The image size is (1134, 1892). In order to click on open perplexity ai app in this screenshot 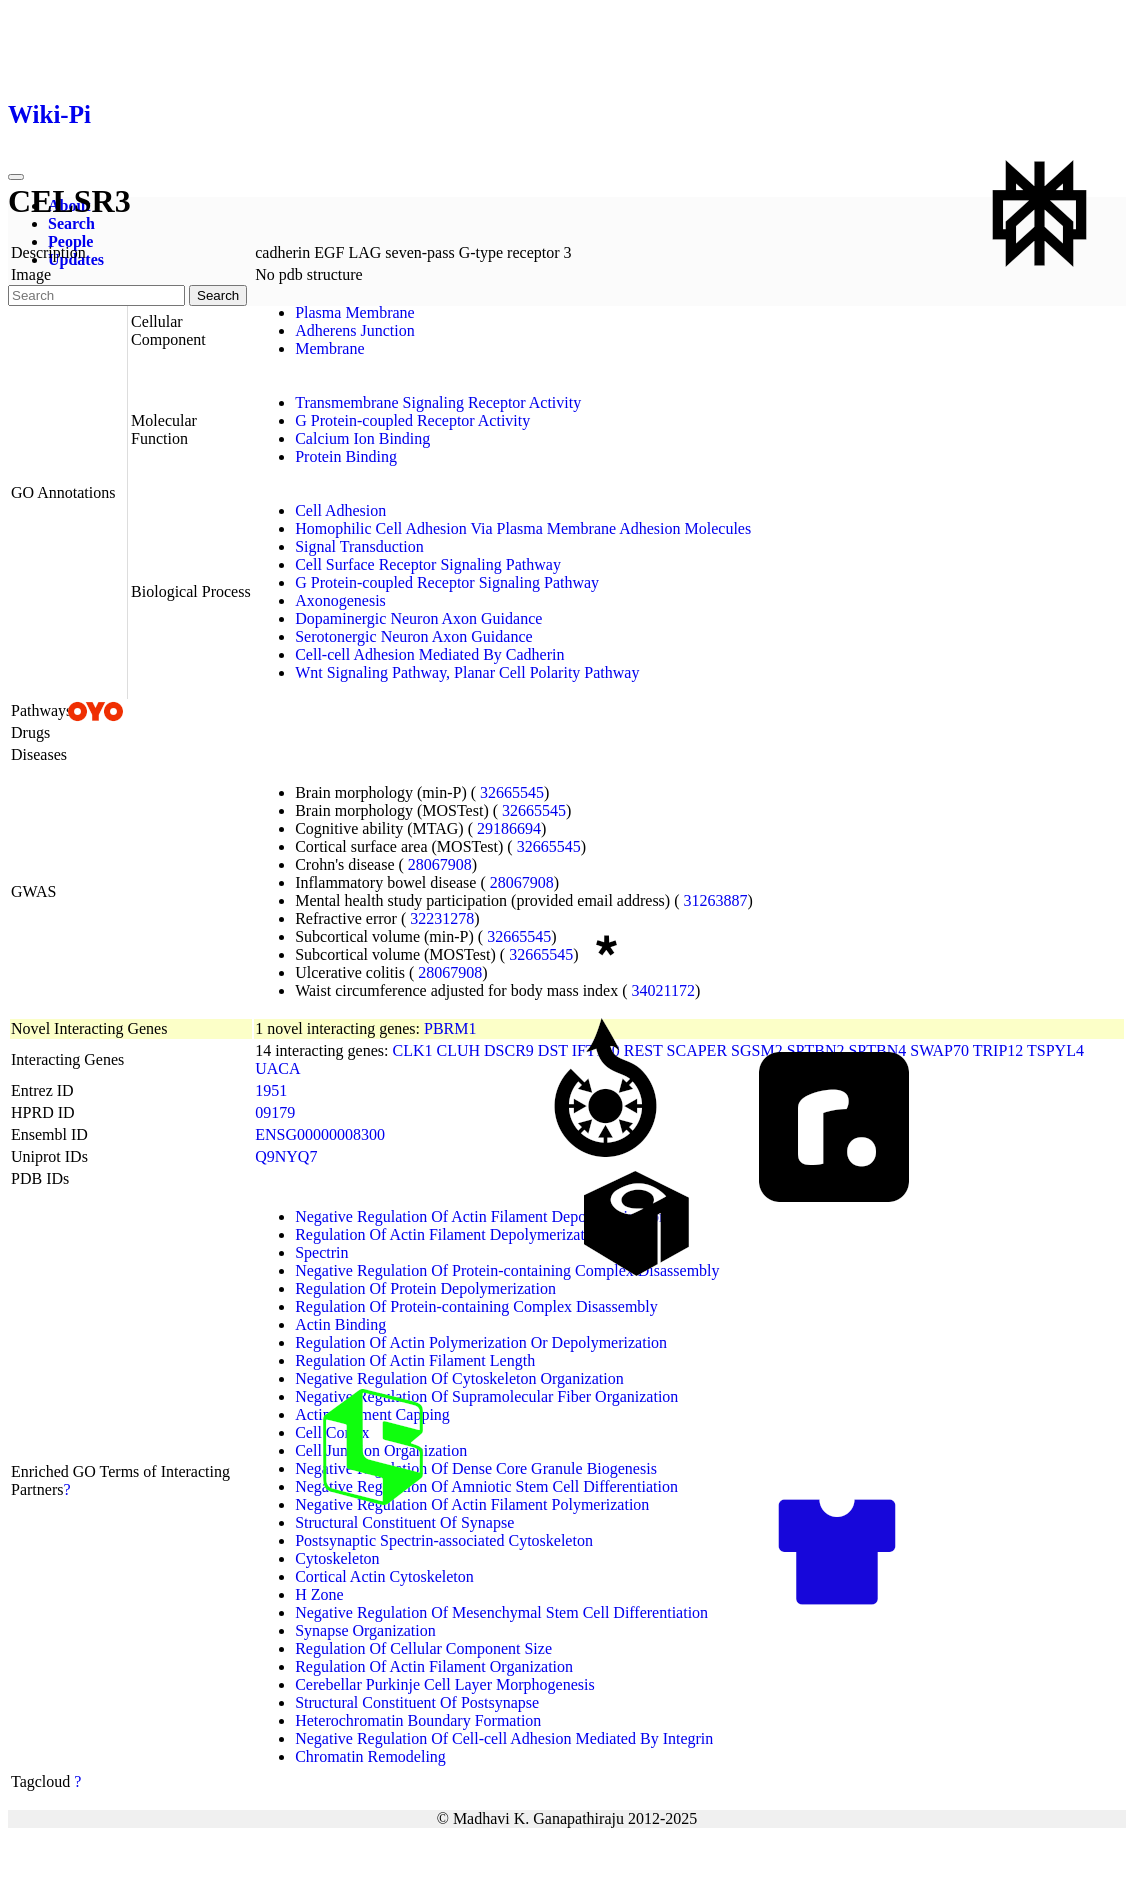, I will do `click(1039, 213)`.